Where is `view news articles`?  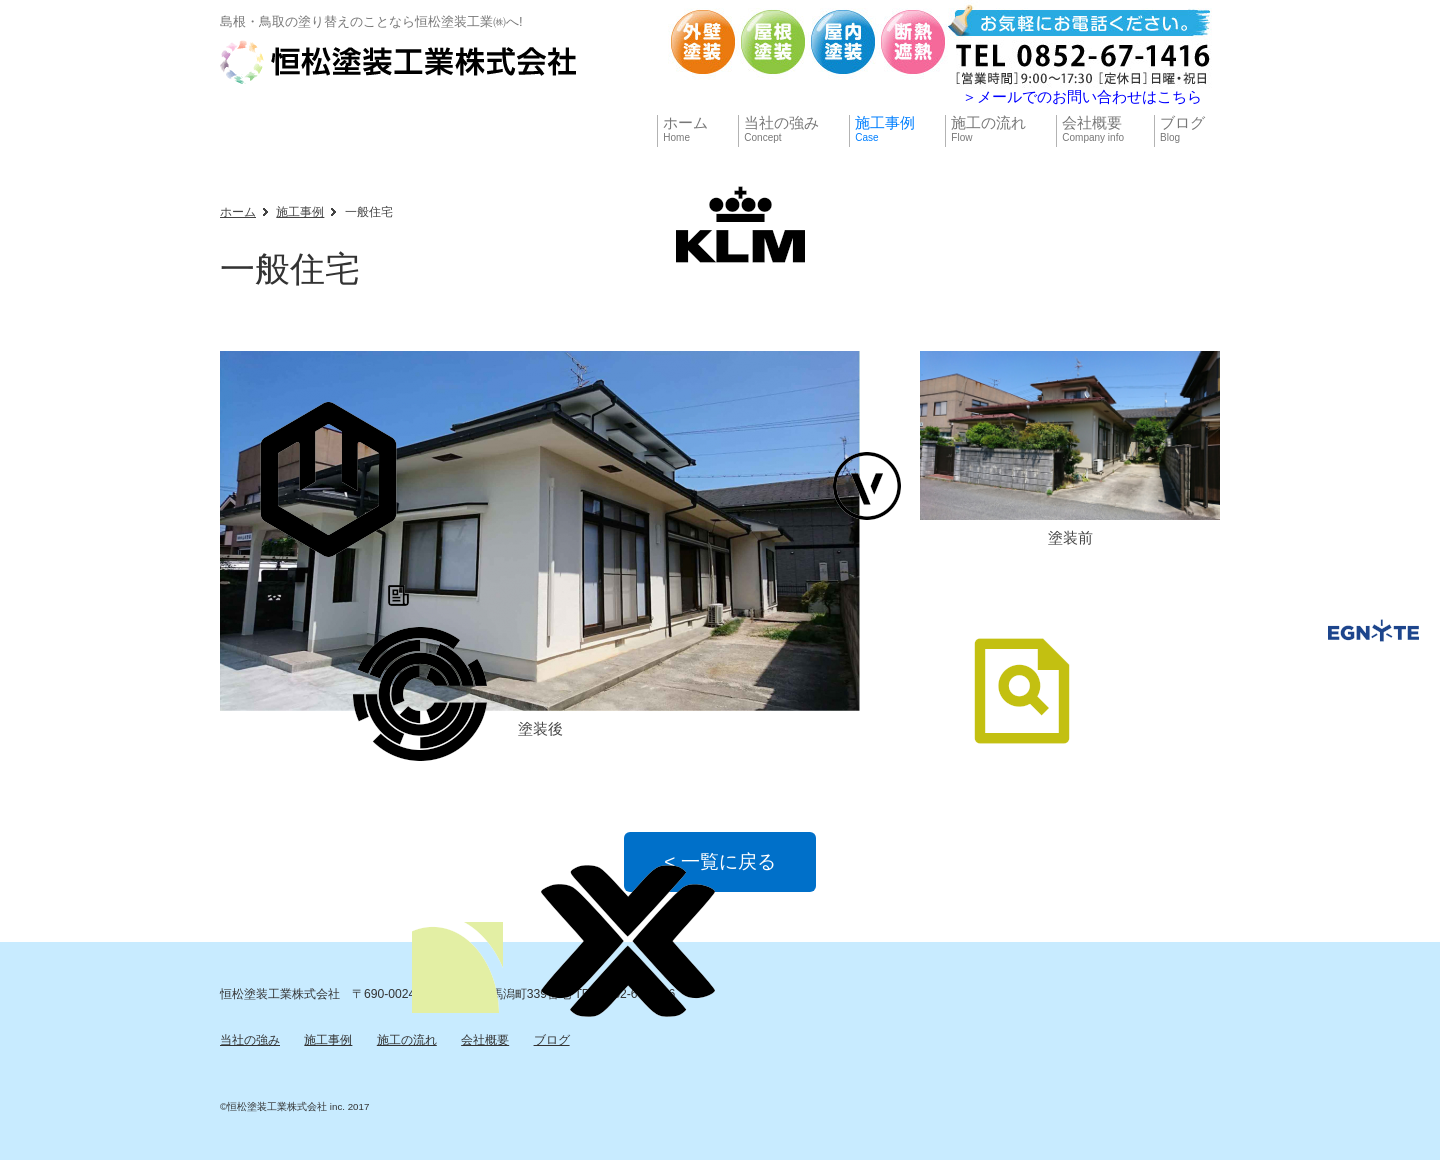
view news articles is located at coordinates (398, 595).